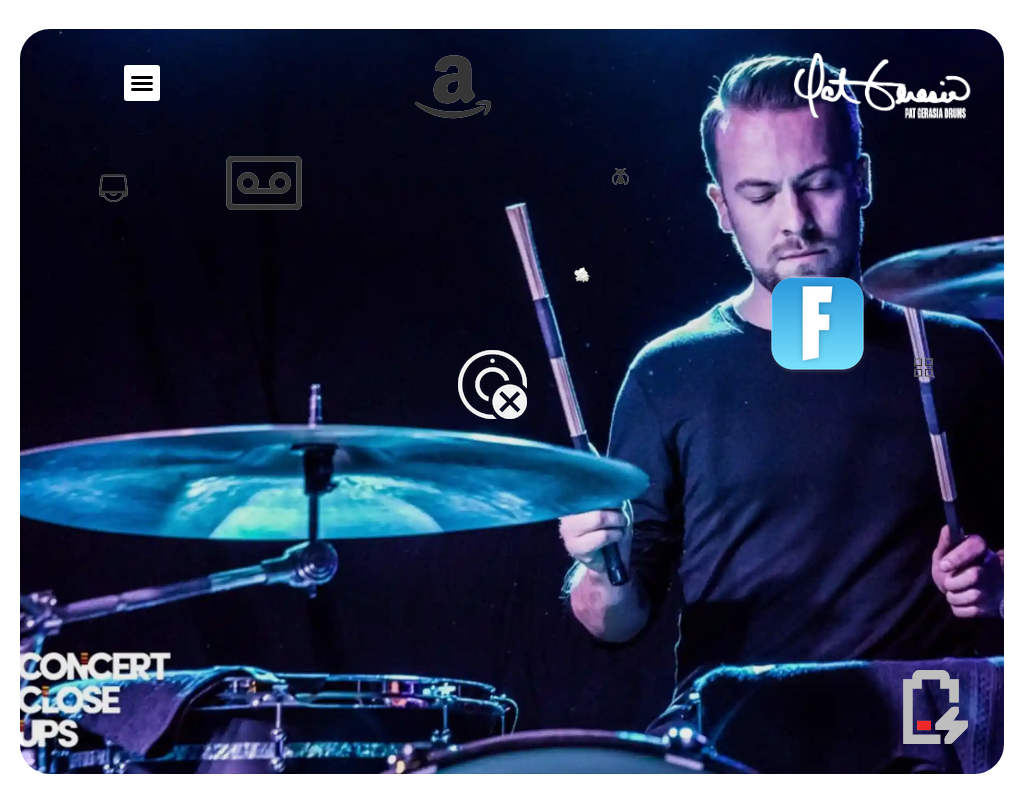 Image resolution: width=1024 pixels, height=785 pixels. I want to click on launch Fortnite game, so click(817, 323).